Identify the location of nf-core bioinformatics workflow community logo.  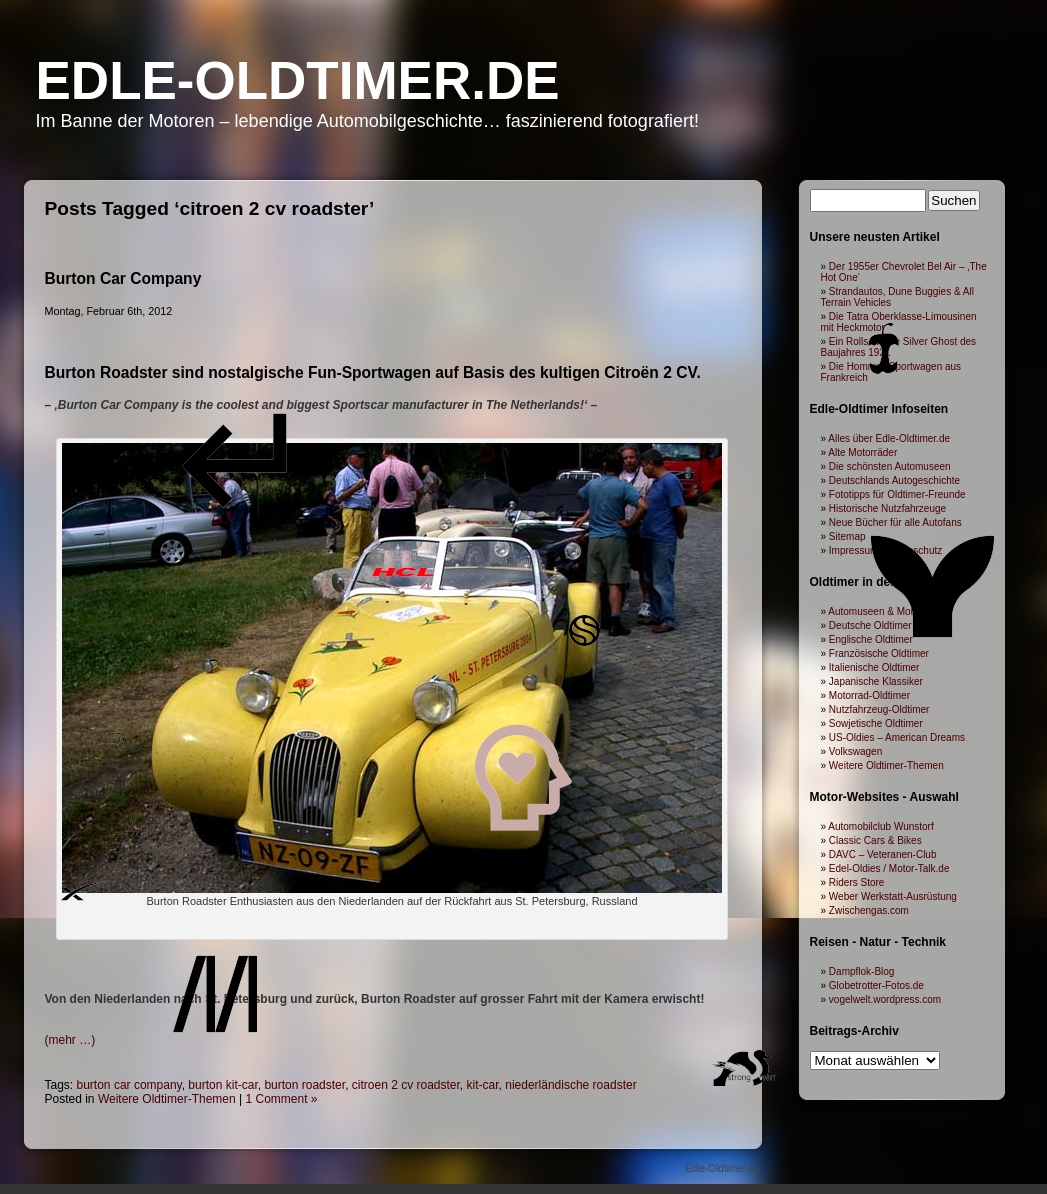
(883, 348).